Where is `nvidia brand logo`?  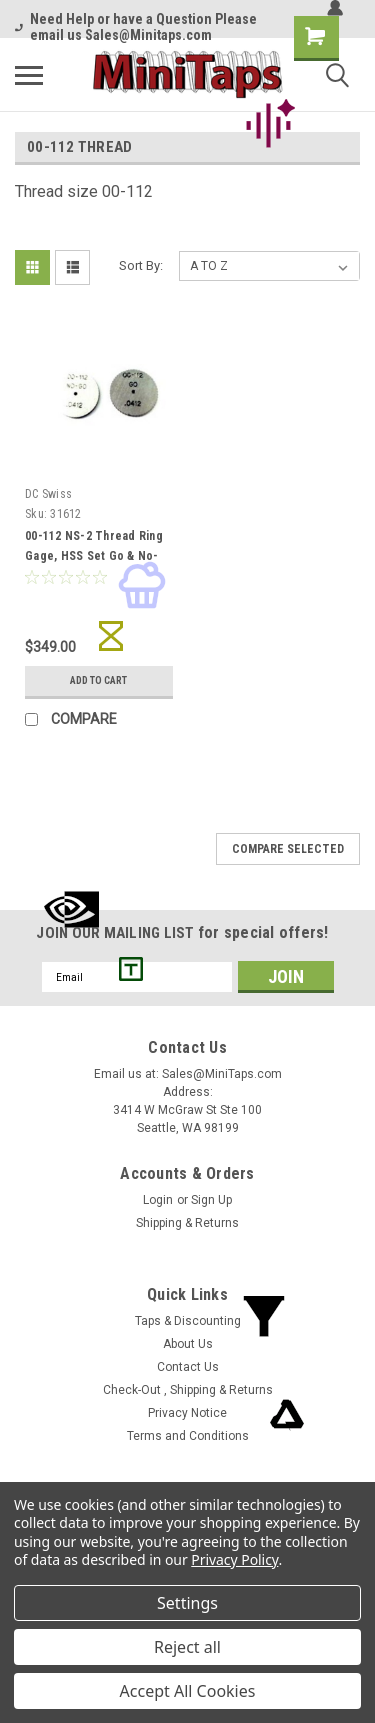
nvidia brand logo is located at coordinates (71, 909).